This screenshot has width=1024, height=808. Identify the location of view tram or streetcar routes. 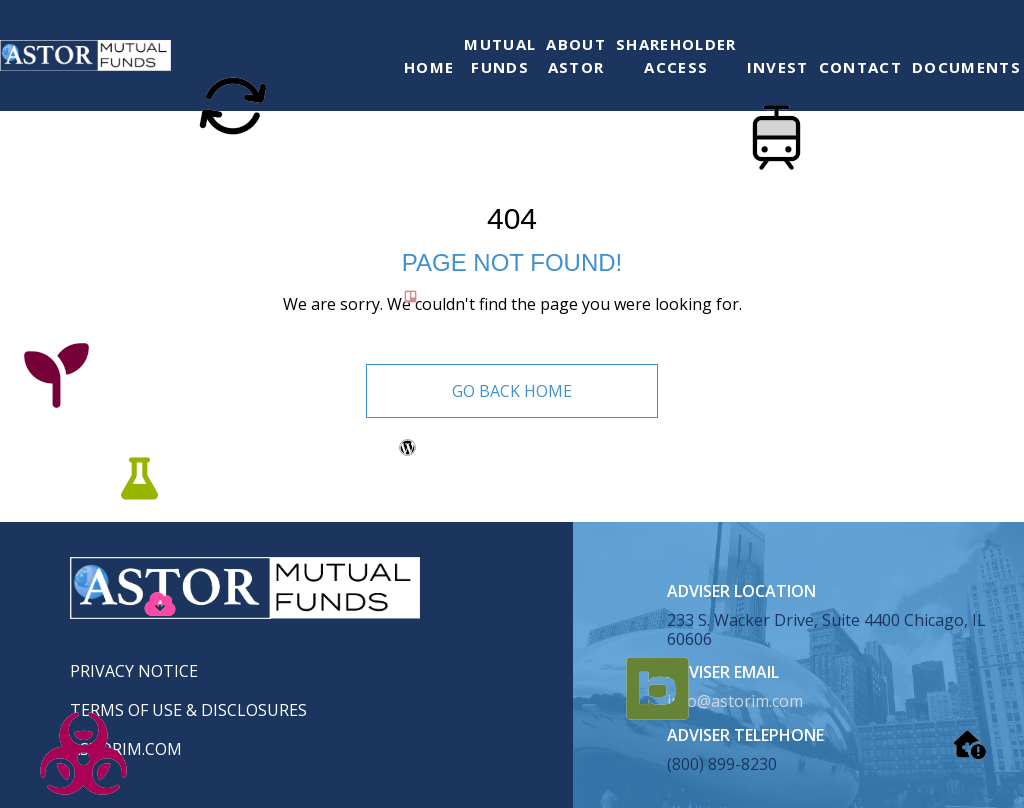
(776, 137).